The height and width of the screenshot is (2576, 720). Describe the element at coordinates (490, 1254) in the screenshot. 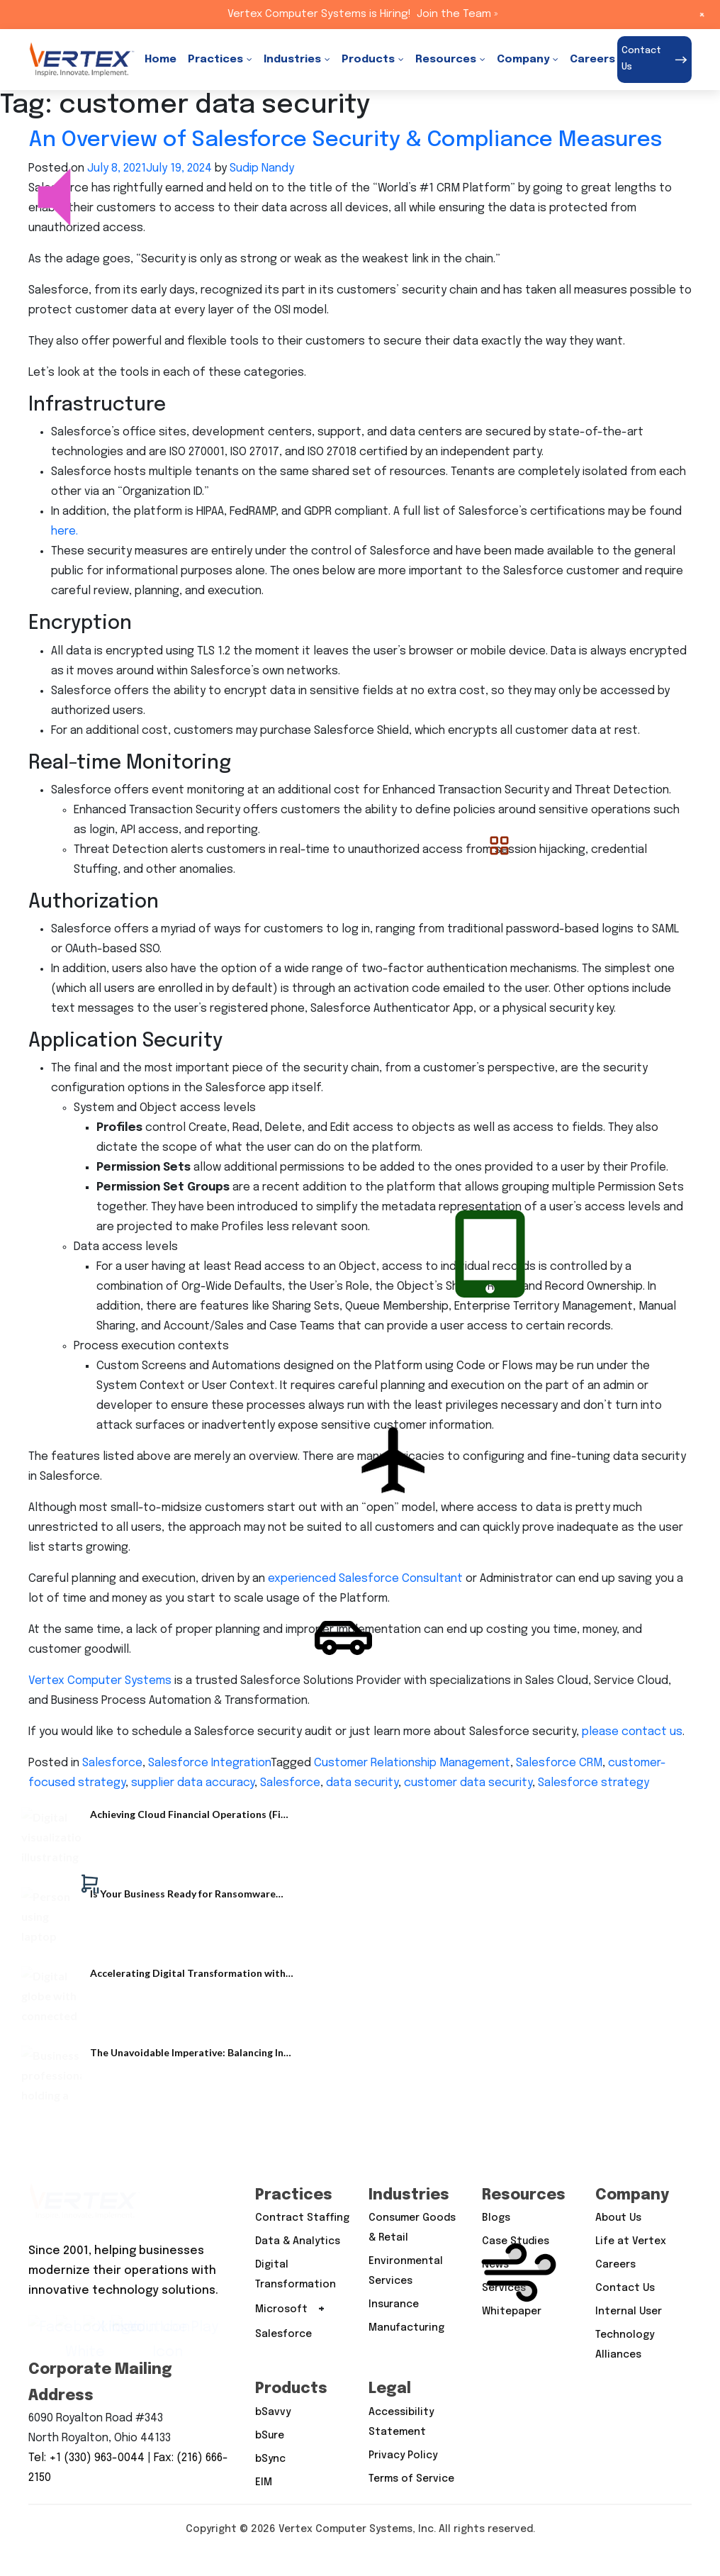

I see `switch to tablet view` at that location.